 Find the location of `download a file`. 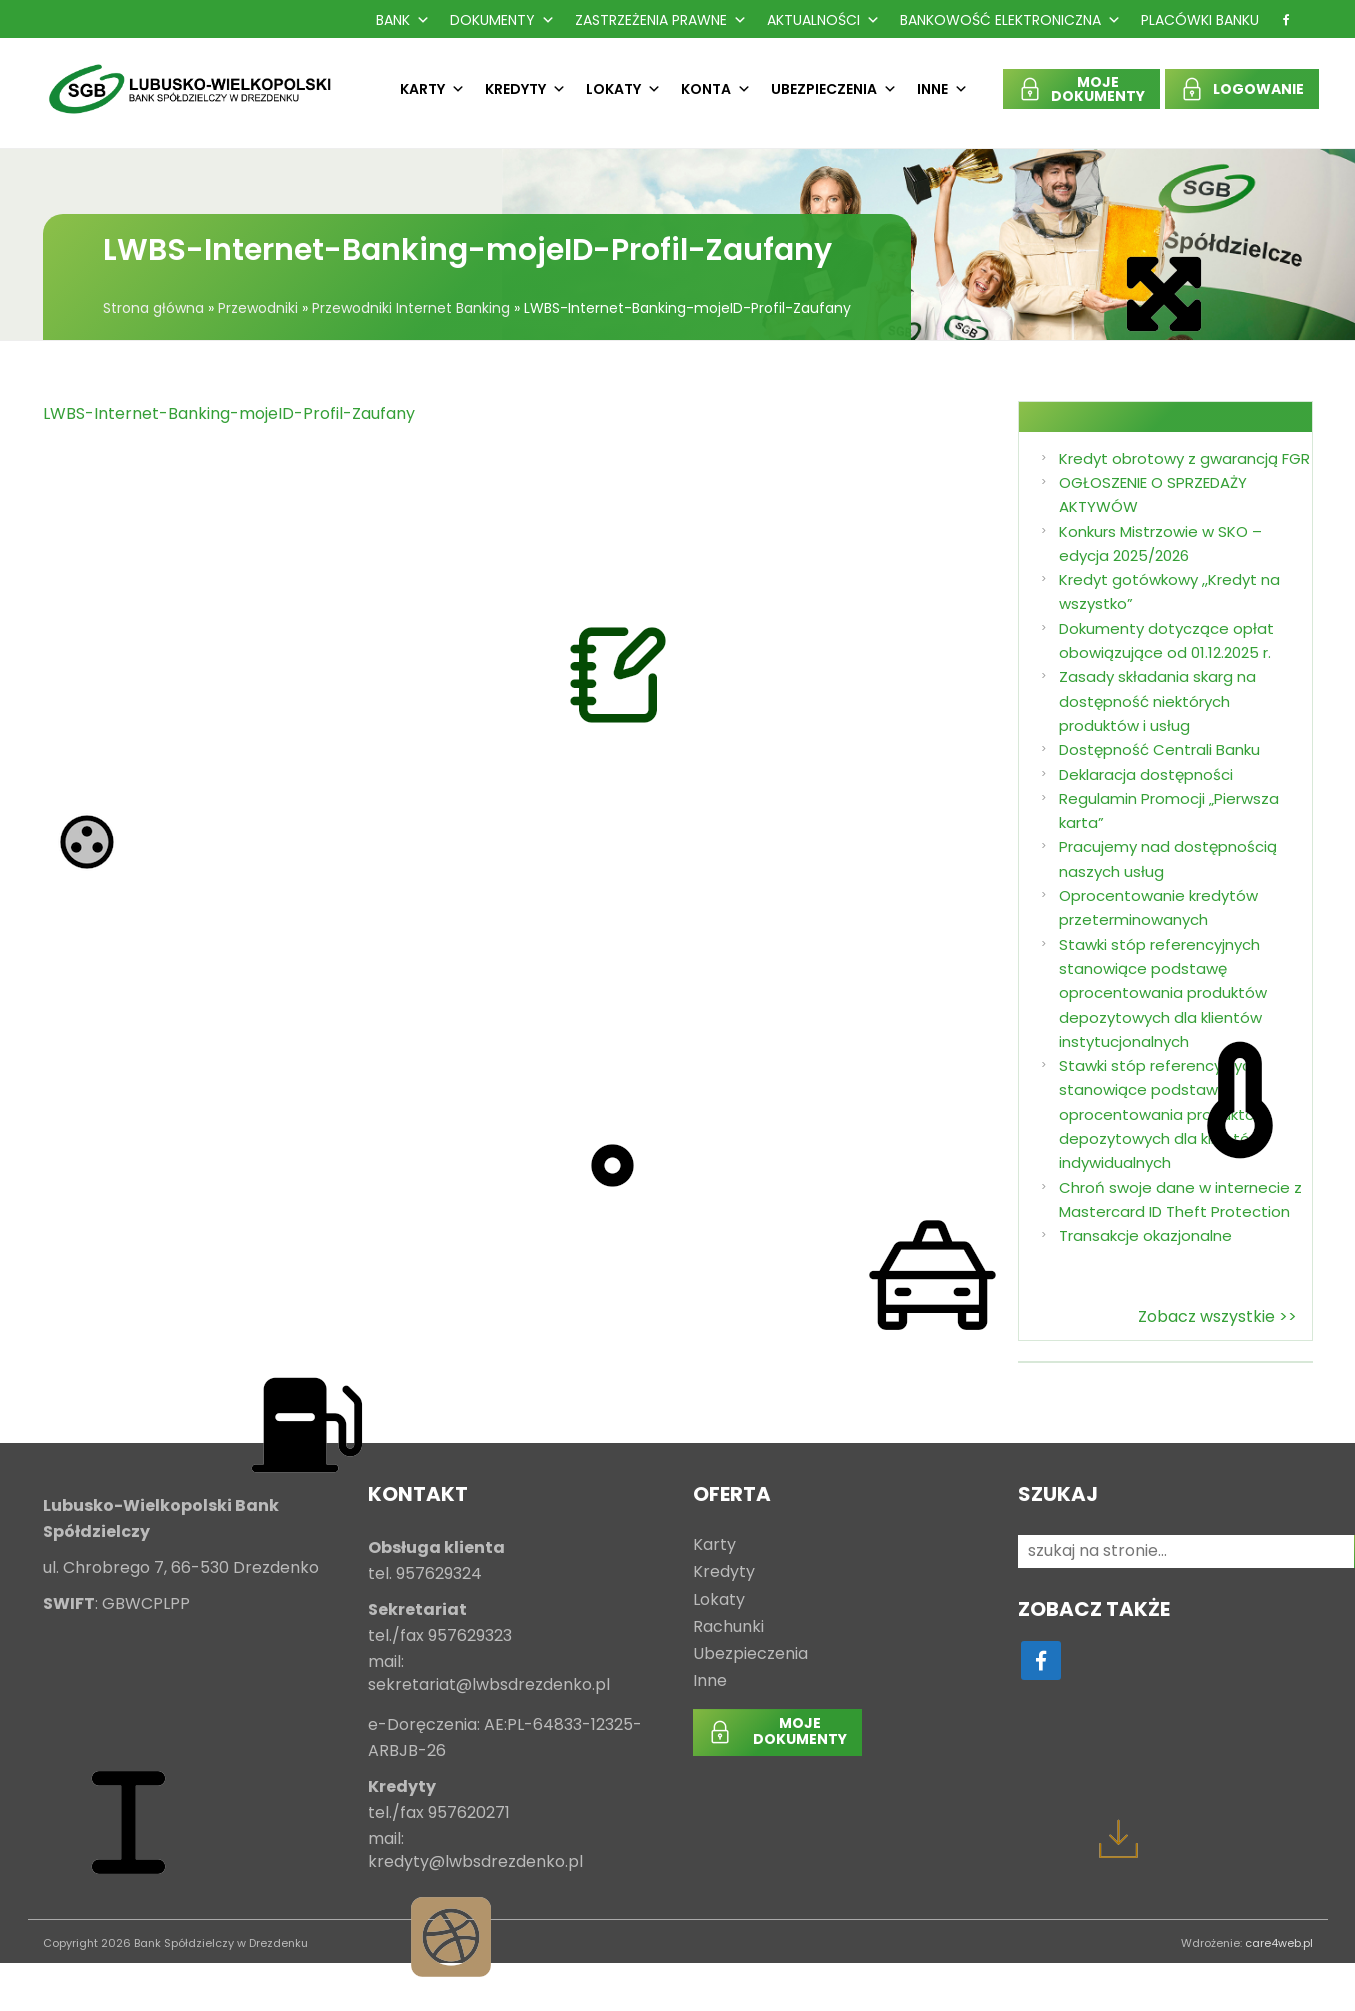

download a file is located at coordinates (1118, 1840).